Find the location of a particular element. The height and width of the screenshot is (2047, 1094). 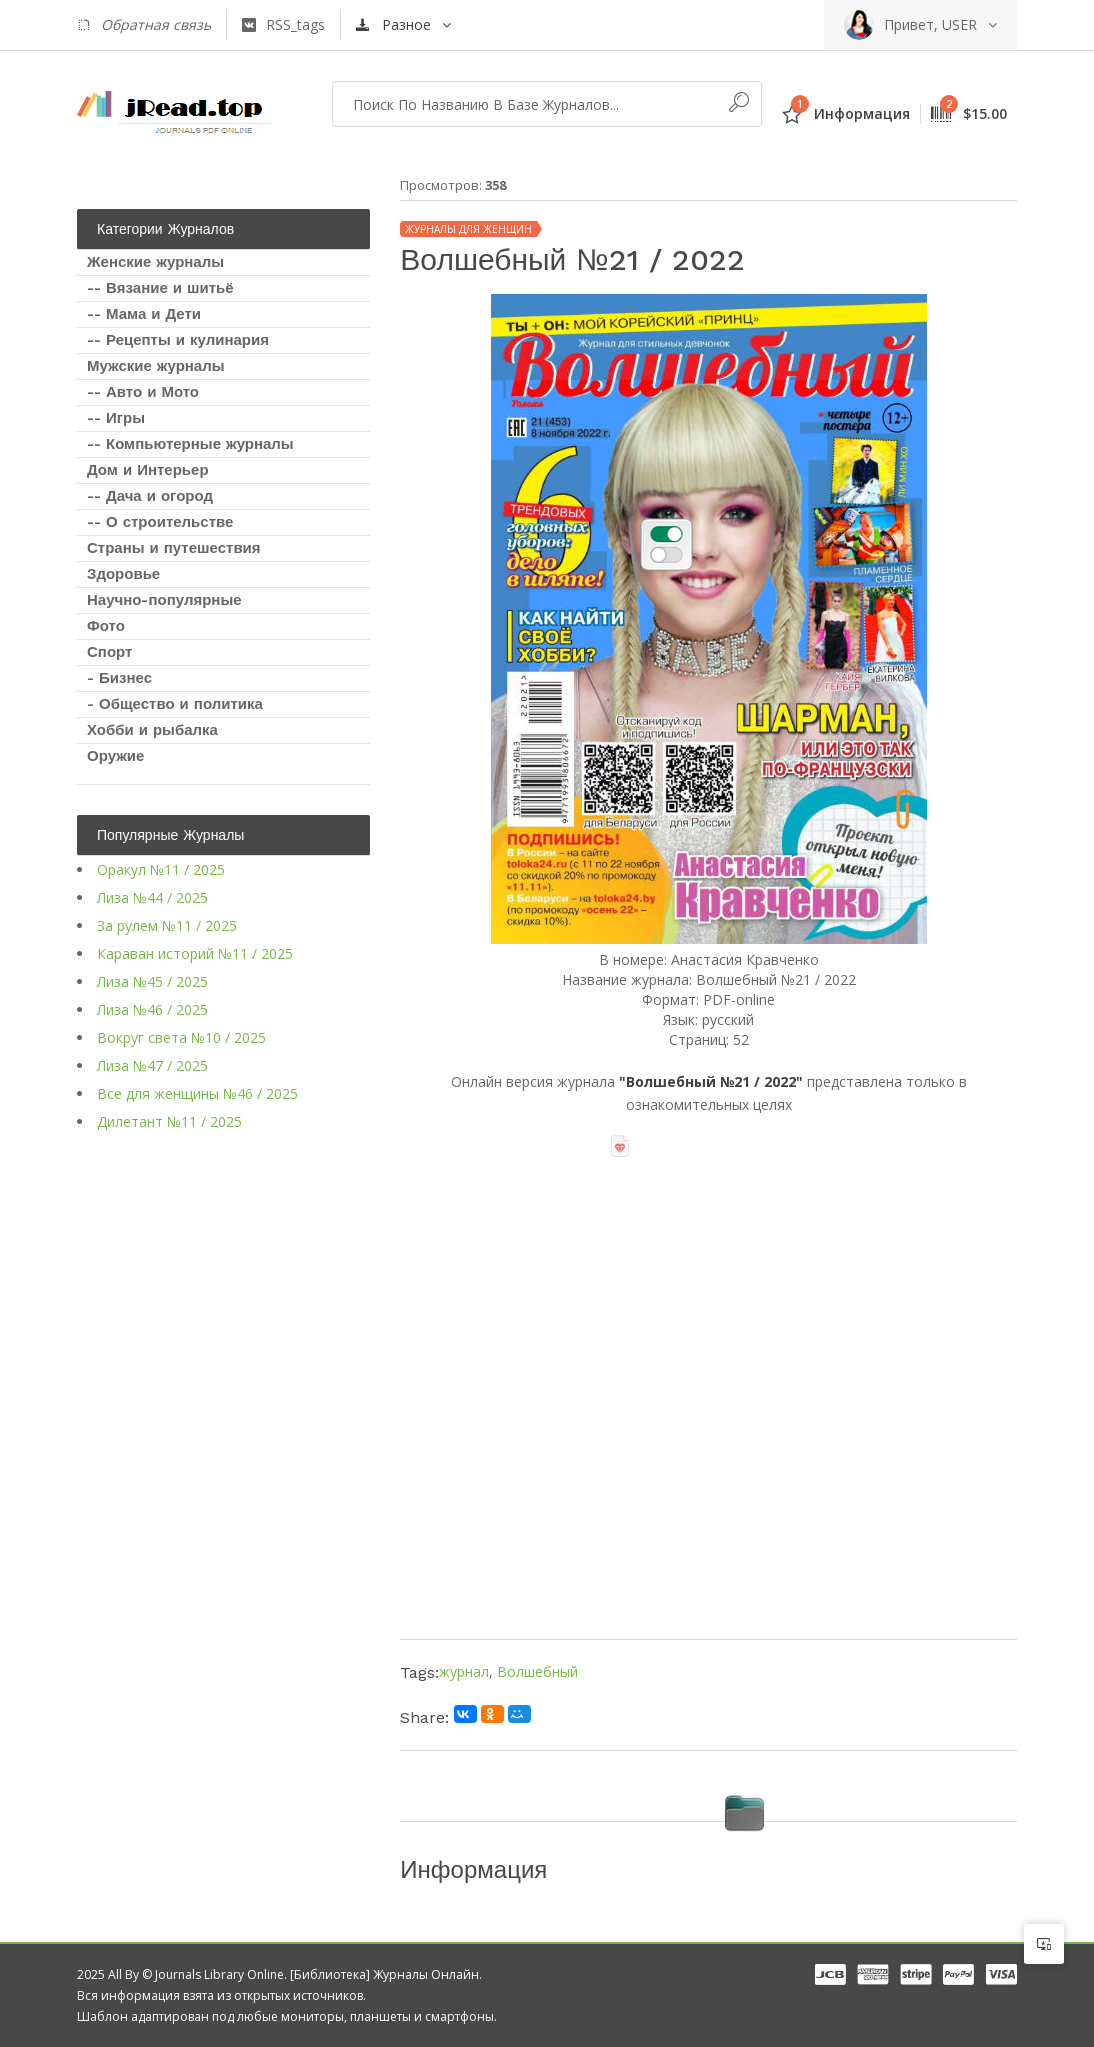

view contents of an open folder is located at coordinates (744, 1812).